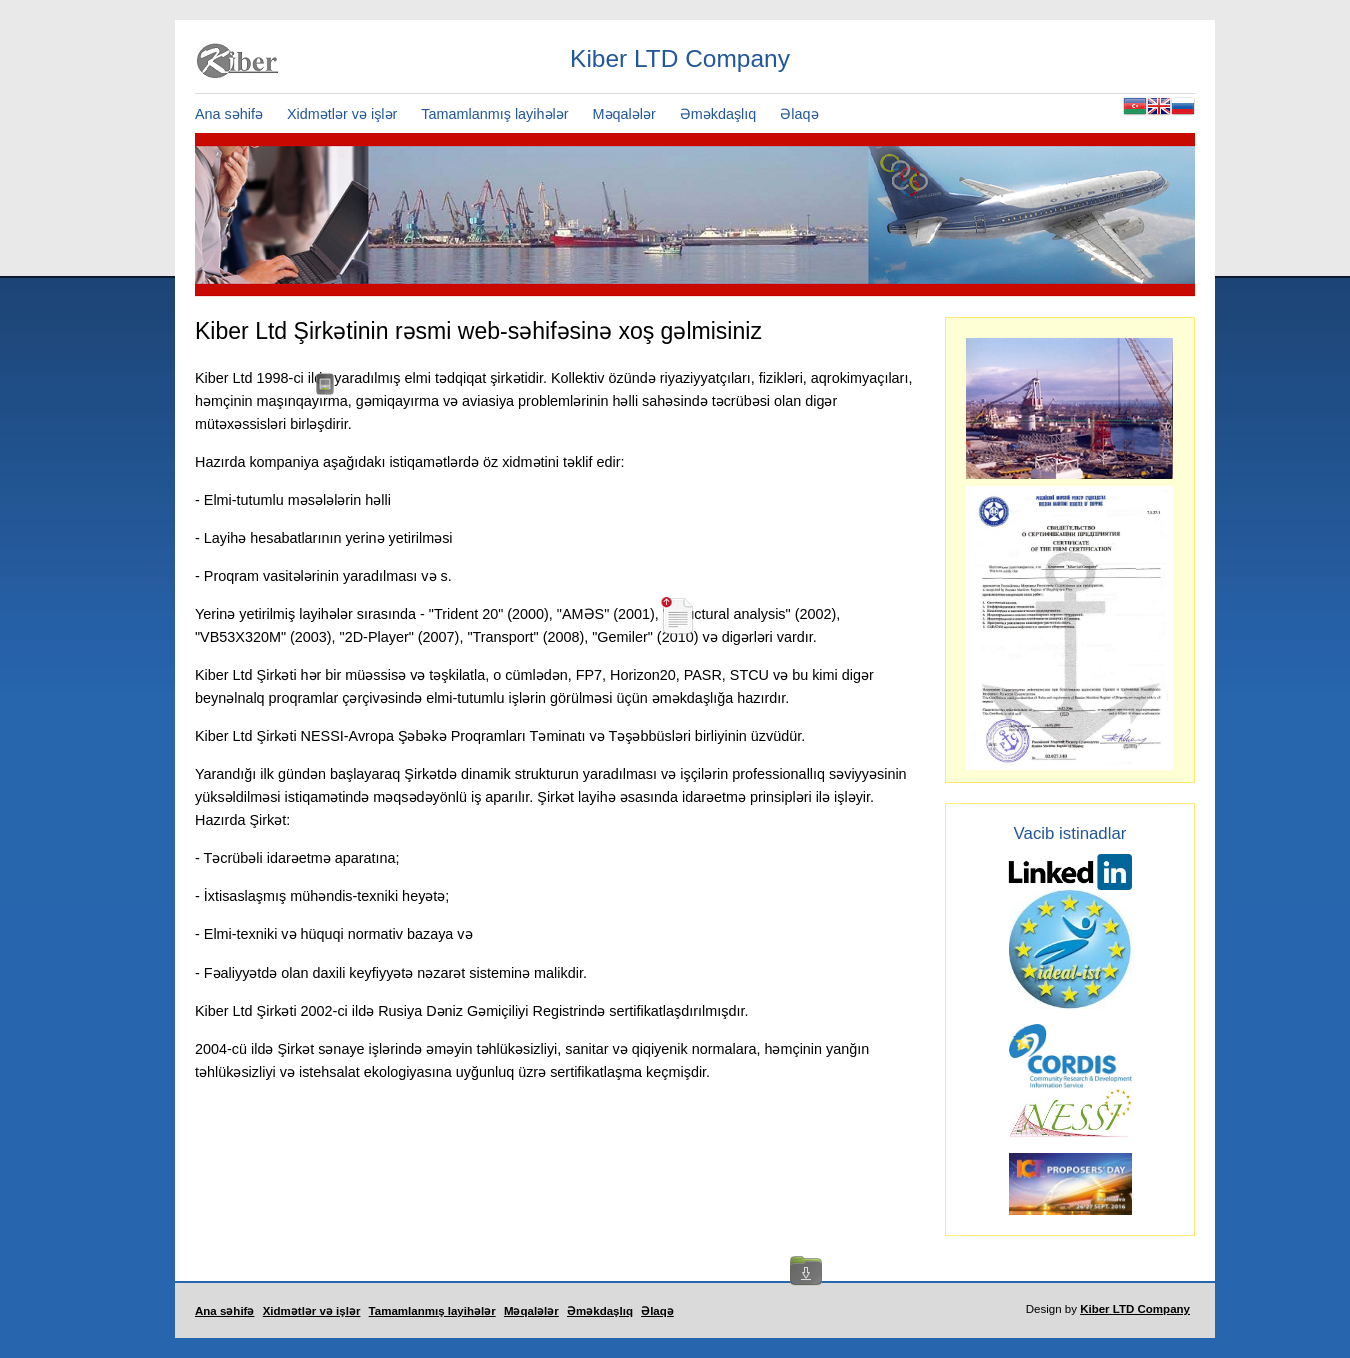 The width and height of the screenshot is (1350, 1358). I want to click on send or share a document, so click(678, 616).